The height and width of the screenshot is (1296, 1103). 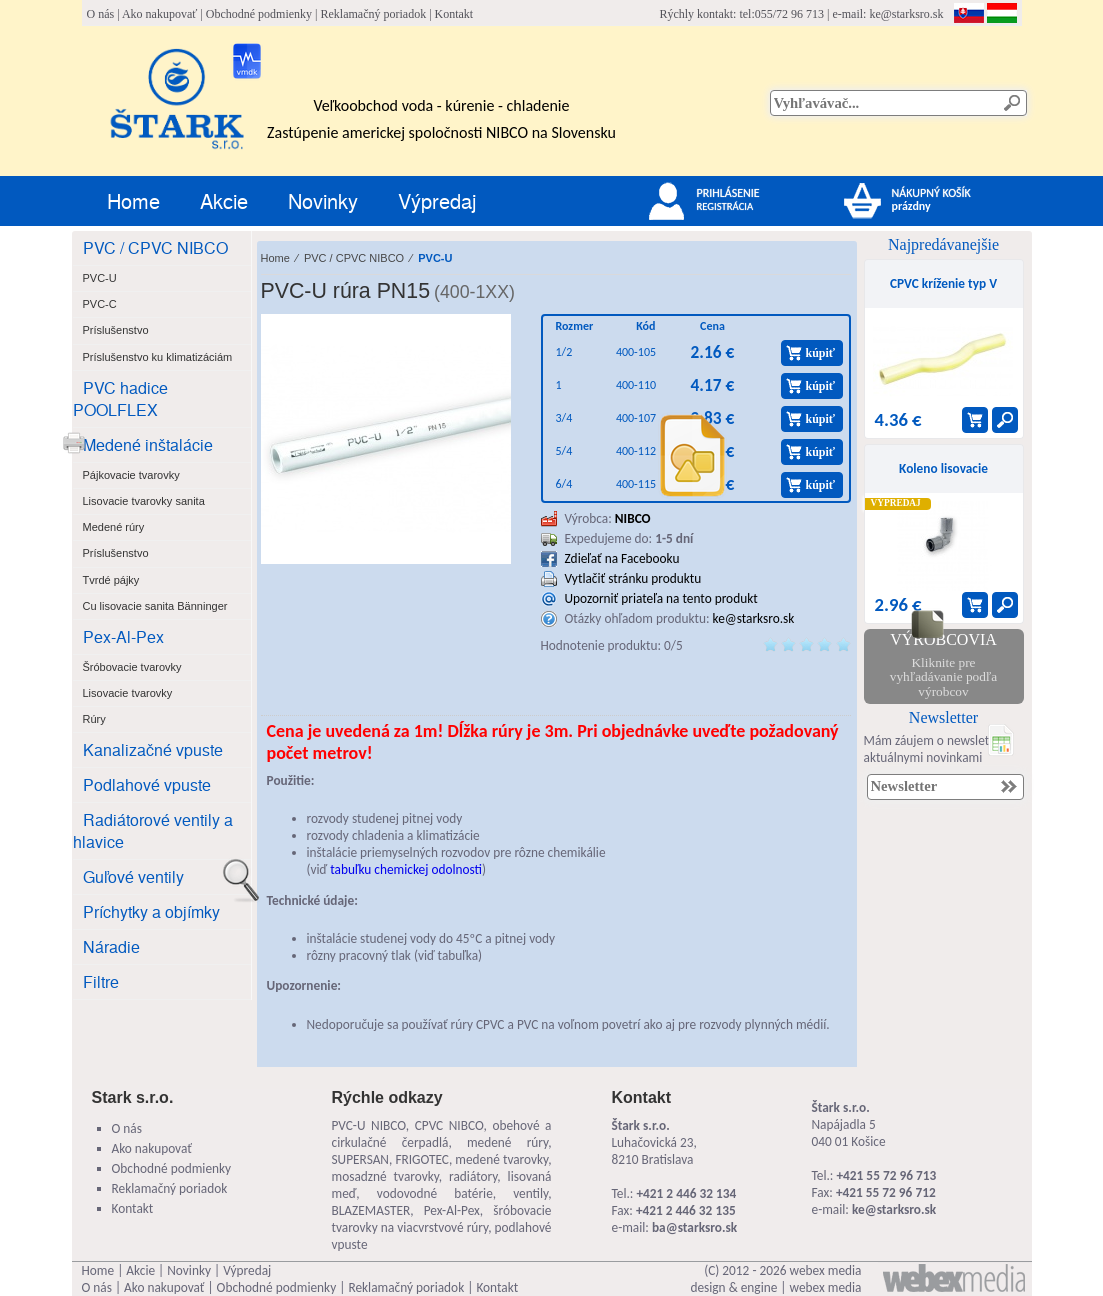 What do you see at coordinates (692, 455) in the screenshot?
I see `a libreoffice draw document file` at bounding box center [692, 455].